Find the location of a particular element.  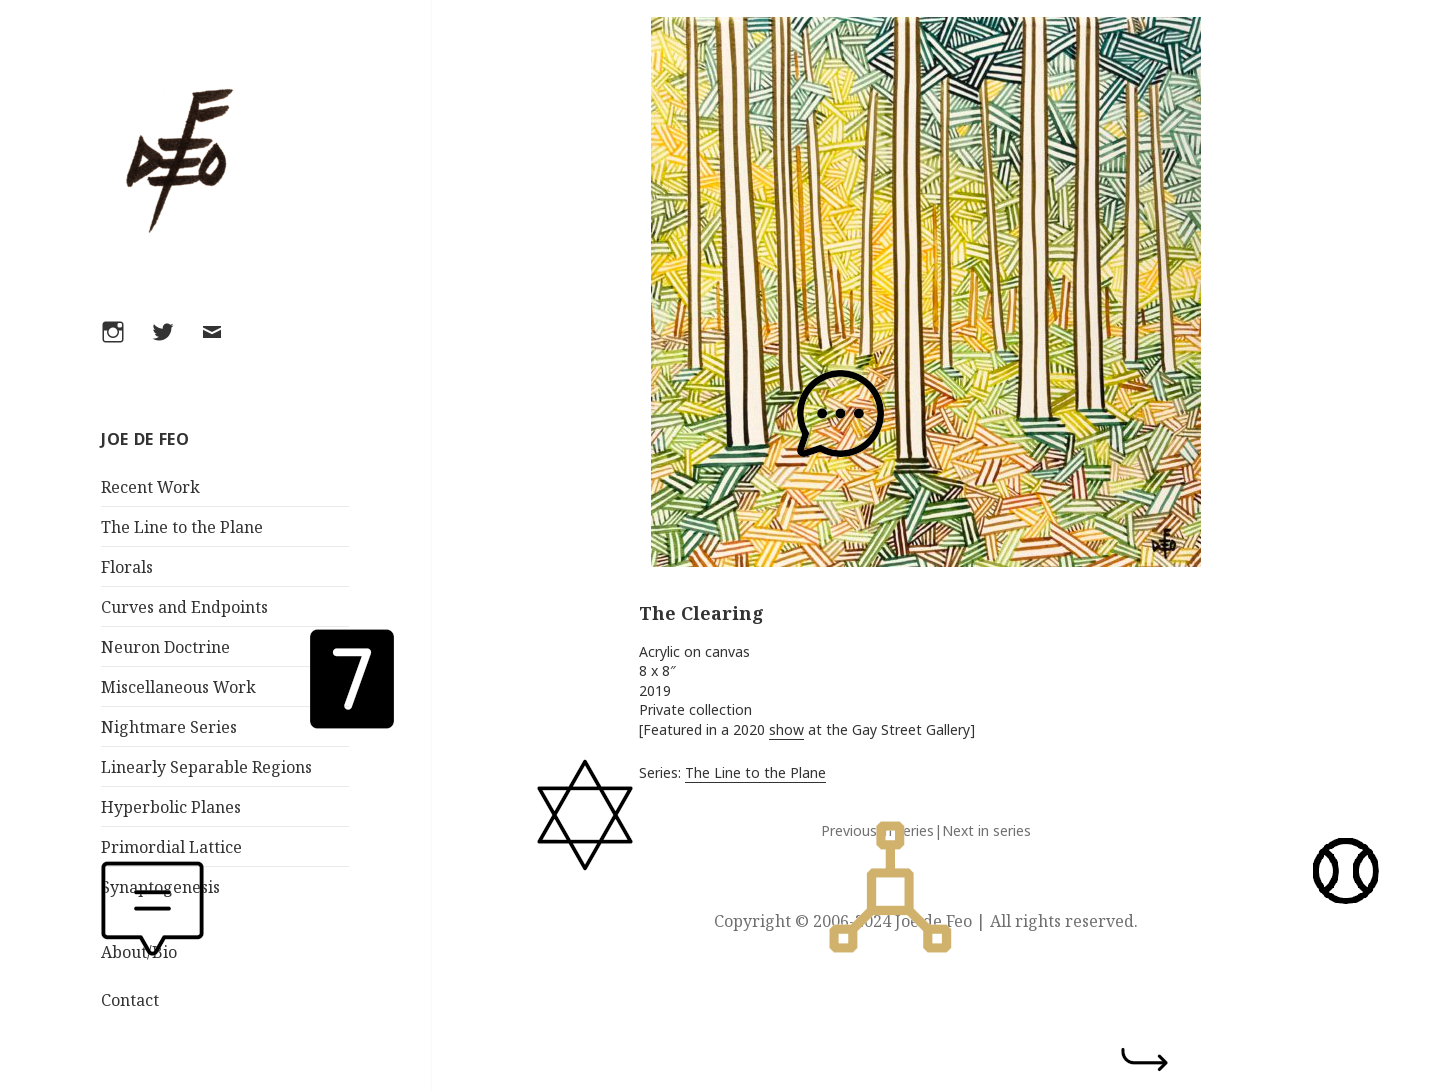

view type hierarchy in code editor is located at coordinates (895, 887).